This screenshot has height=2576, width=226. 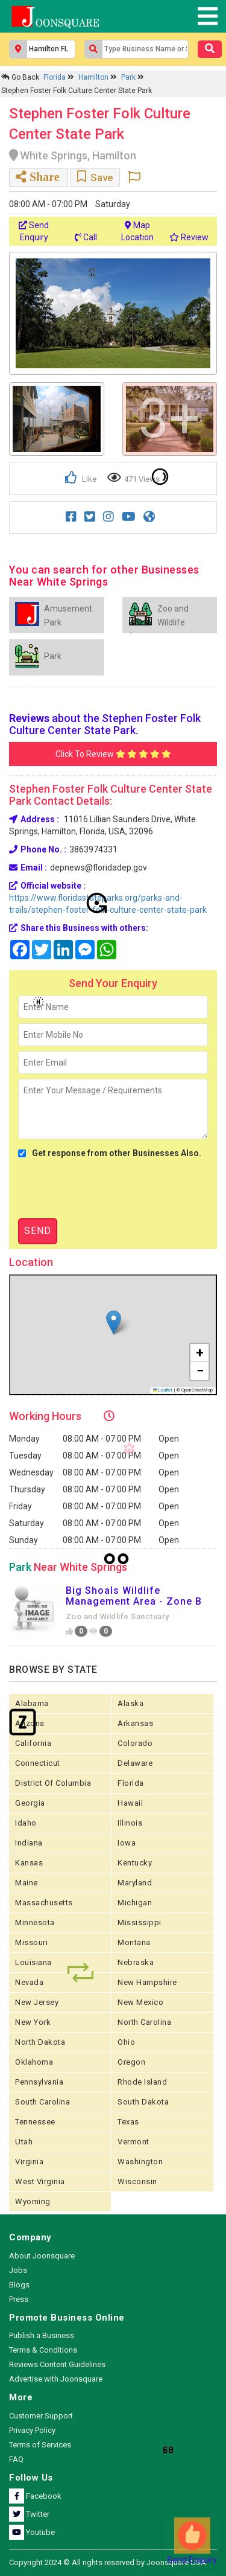 What do you see at coordinates (96, 903) in the screenshot?
I see `rotate or refresh content` at bounding box center [96, 903].